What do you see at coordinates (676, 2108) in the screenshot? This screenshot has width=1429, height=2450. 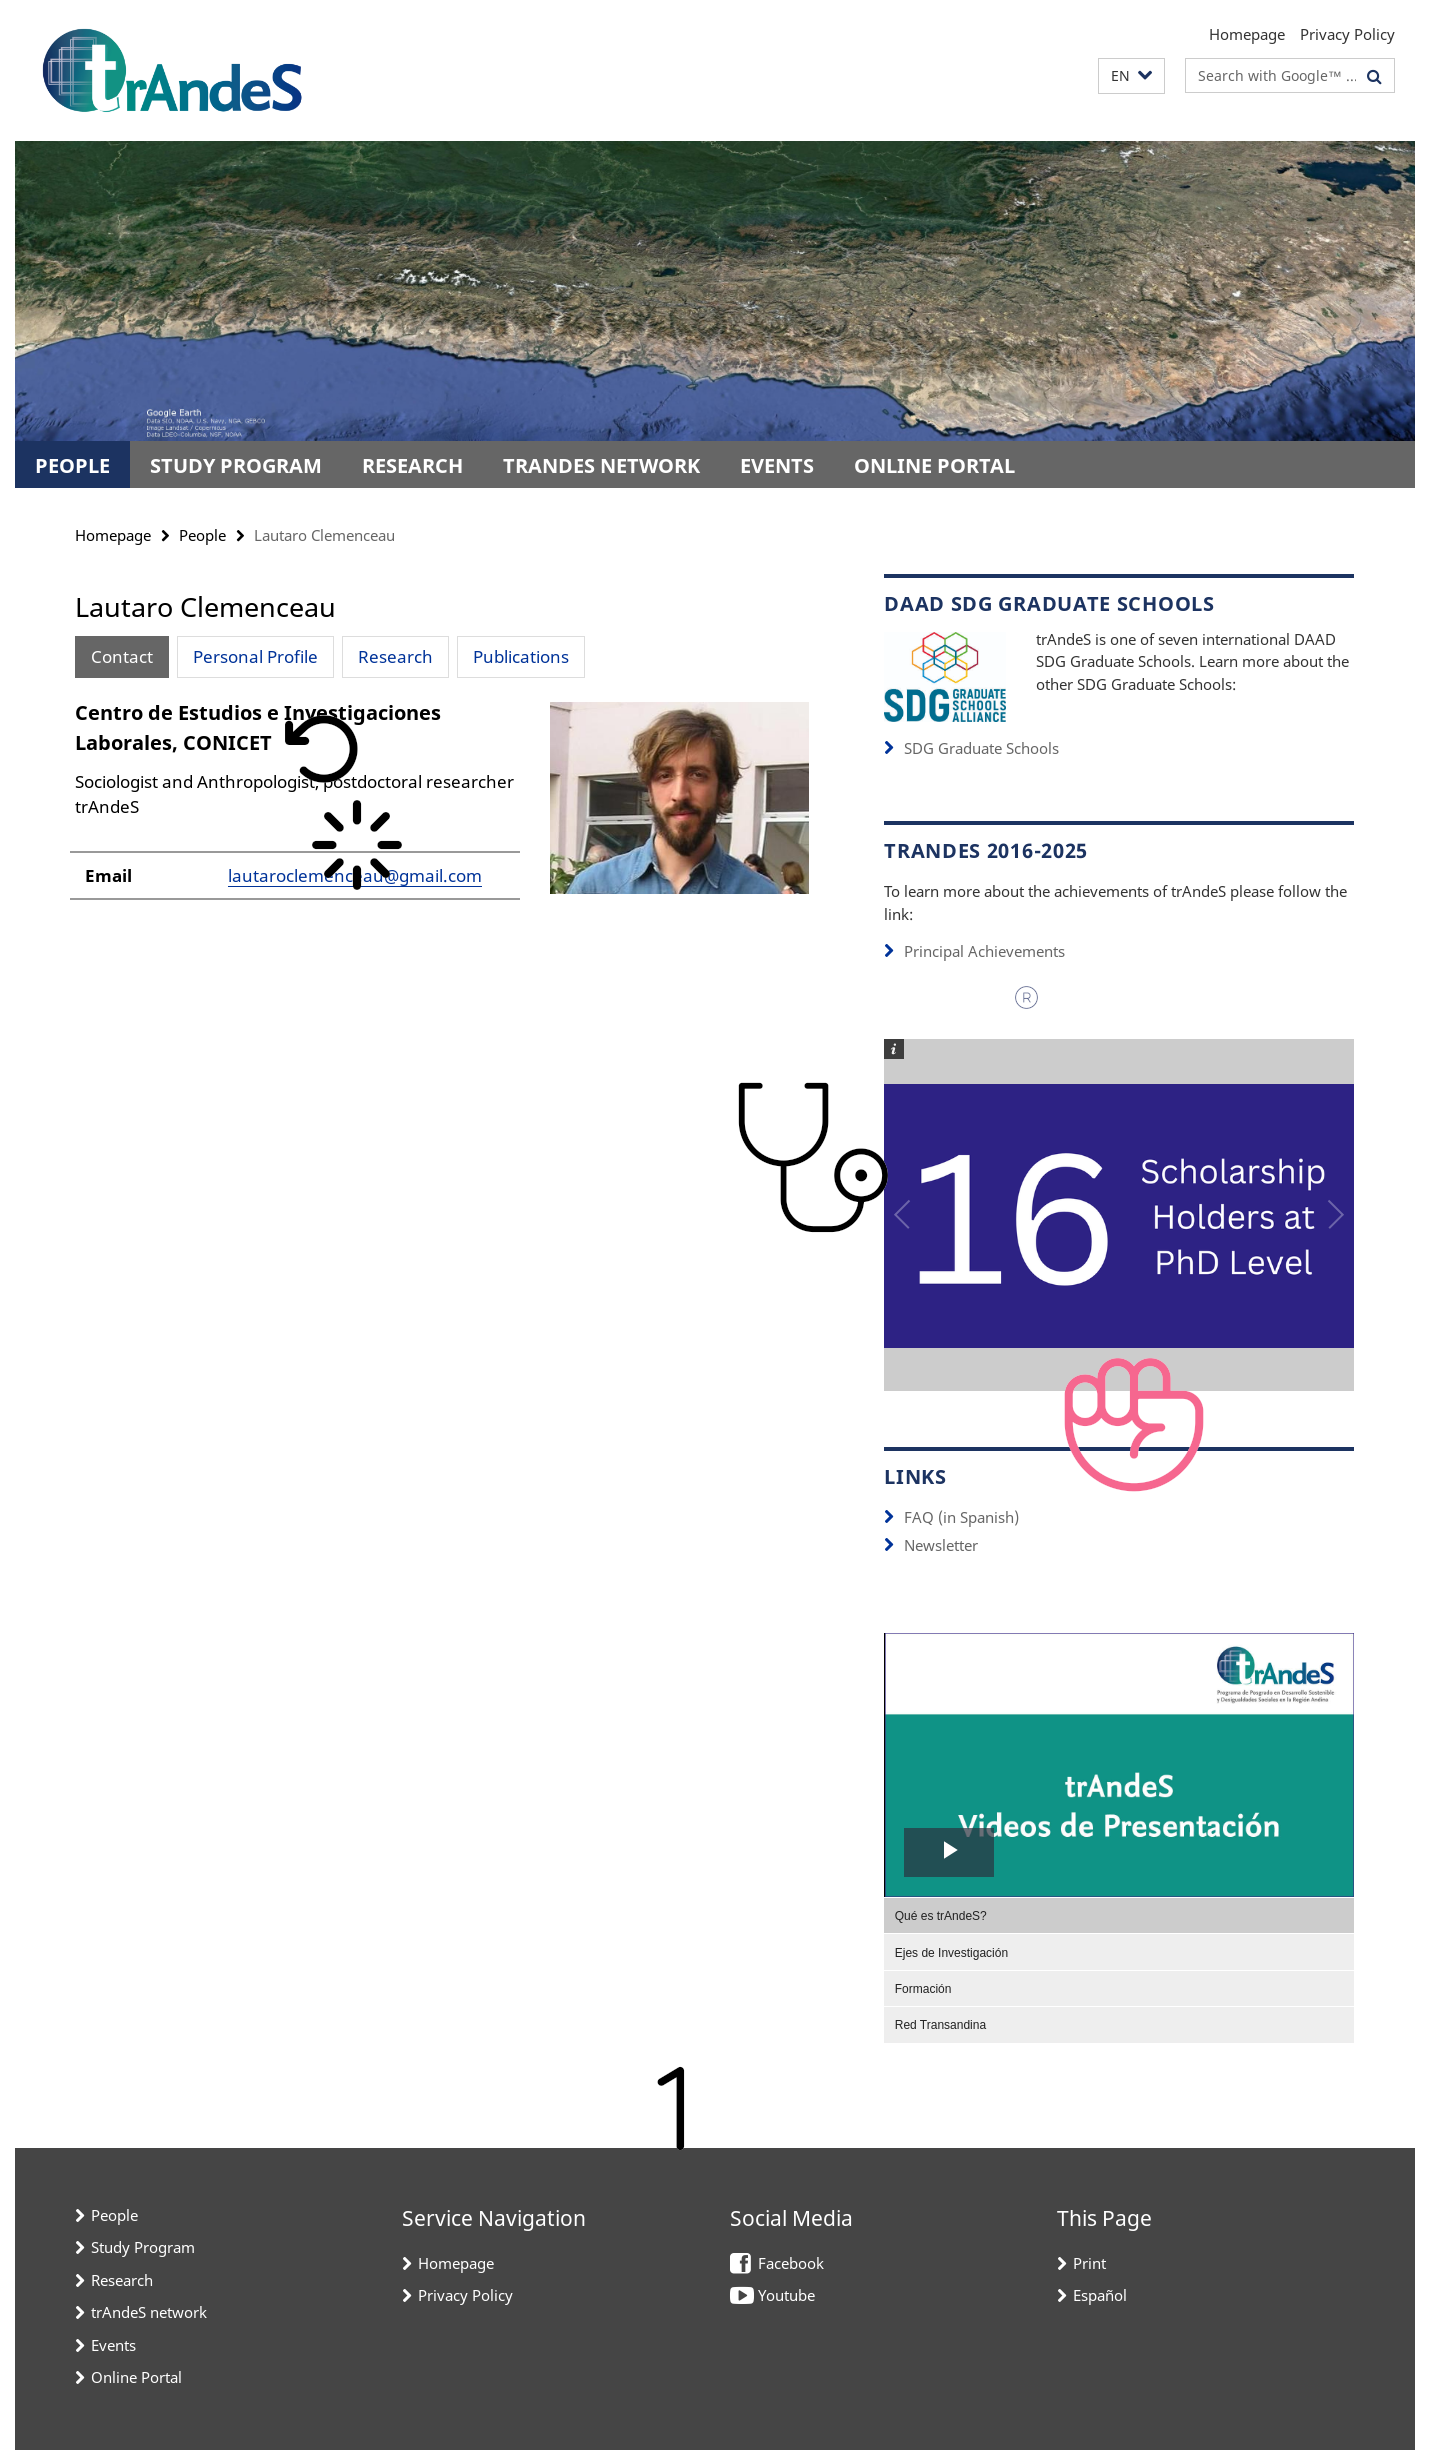 I see `indicates first place or top ranking` at bounding box center [676, 2108].